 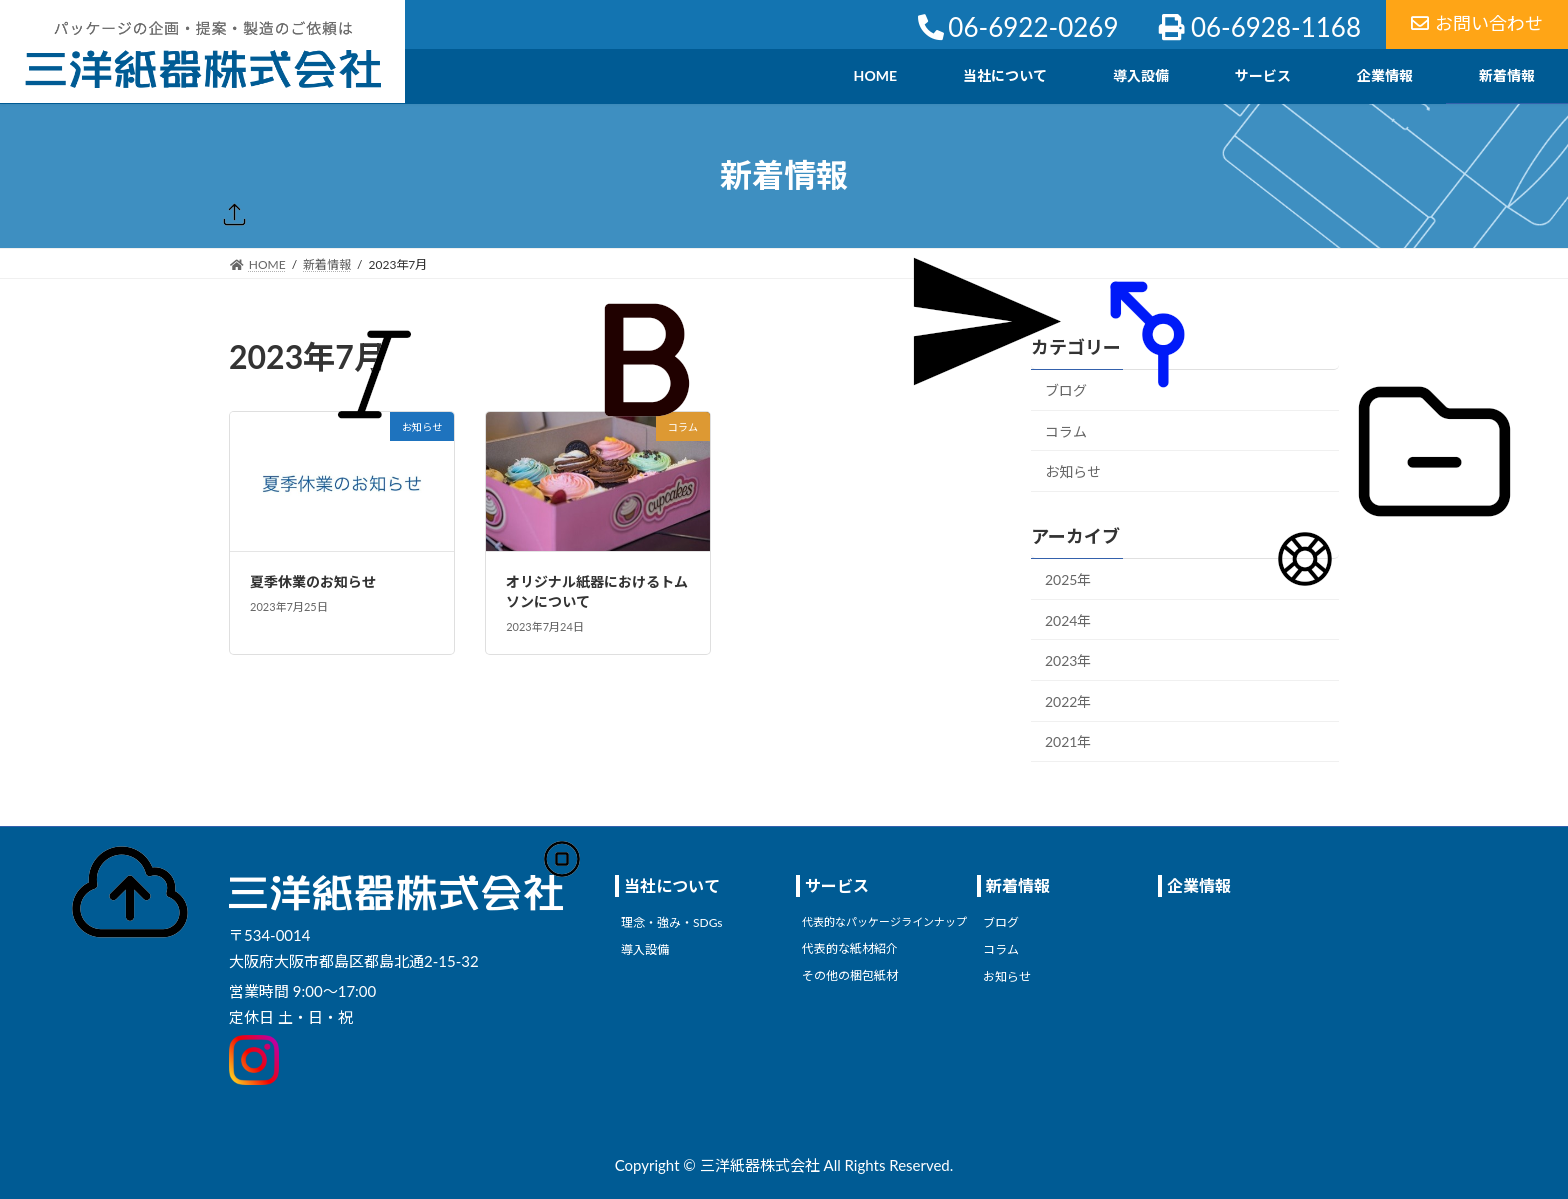 I want to click on upload a file or document, so click(x=234, y=214).